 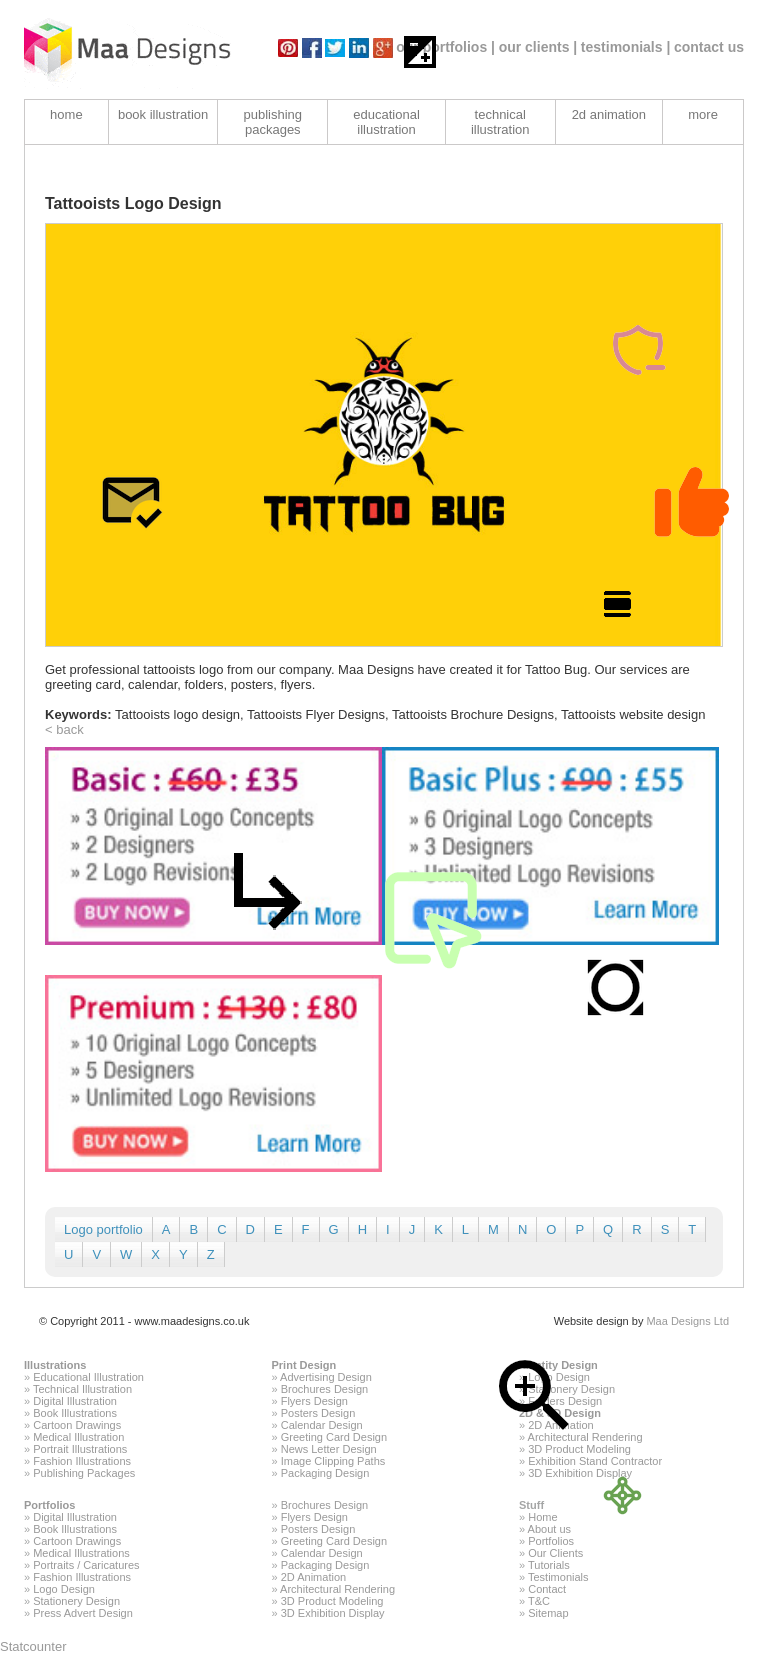 What do you see at coordinates (535, 1396) in the screenshot?
I see `zoom in on content or image` at bounding box center [535, 1396].